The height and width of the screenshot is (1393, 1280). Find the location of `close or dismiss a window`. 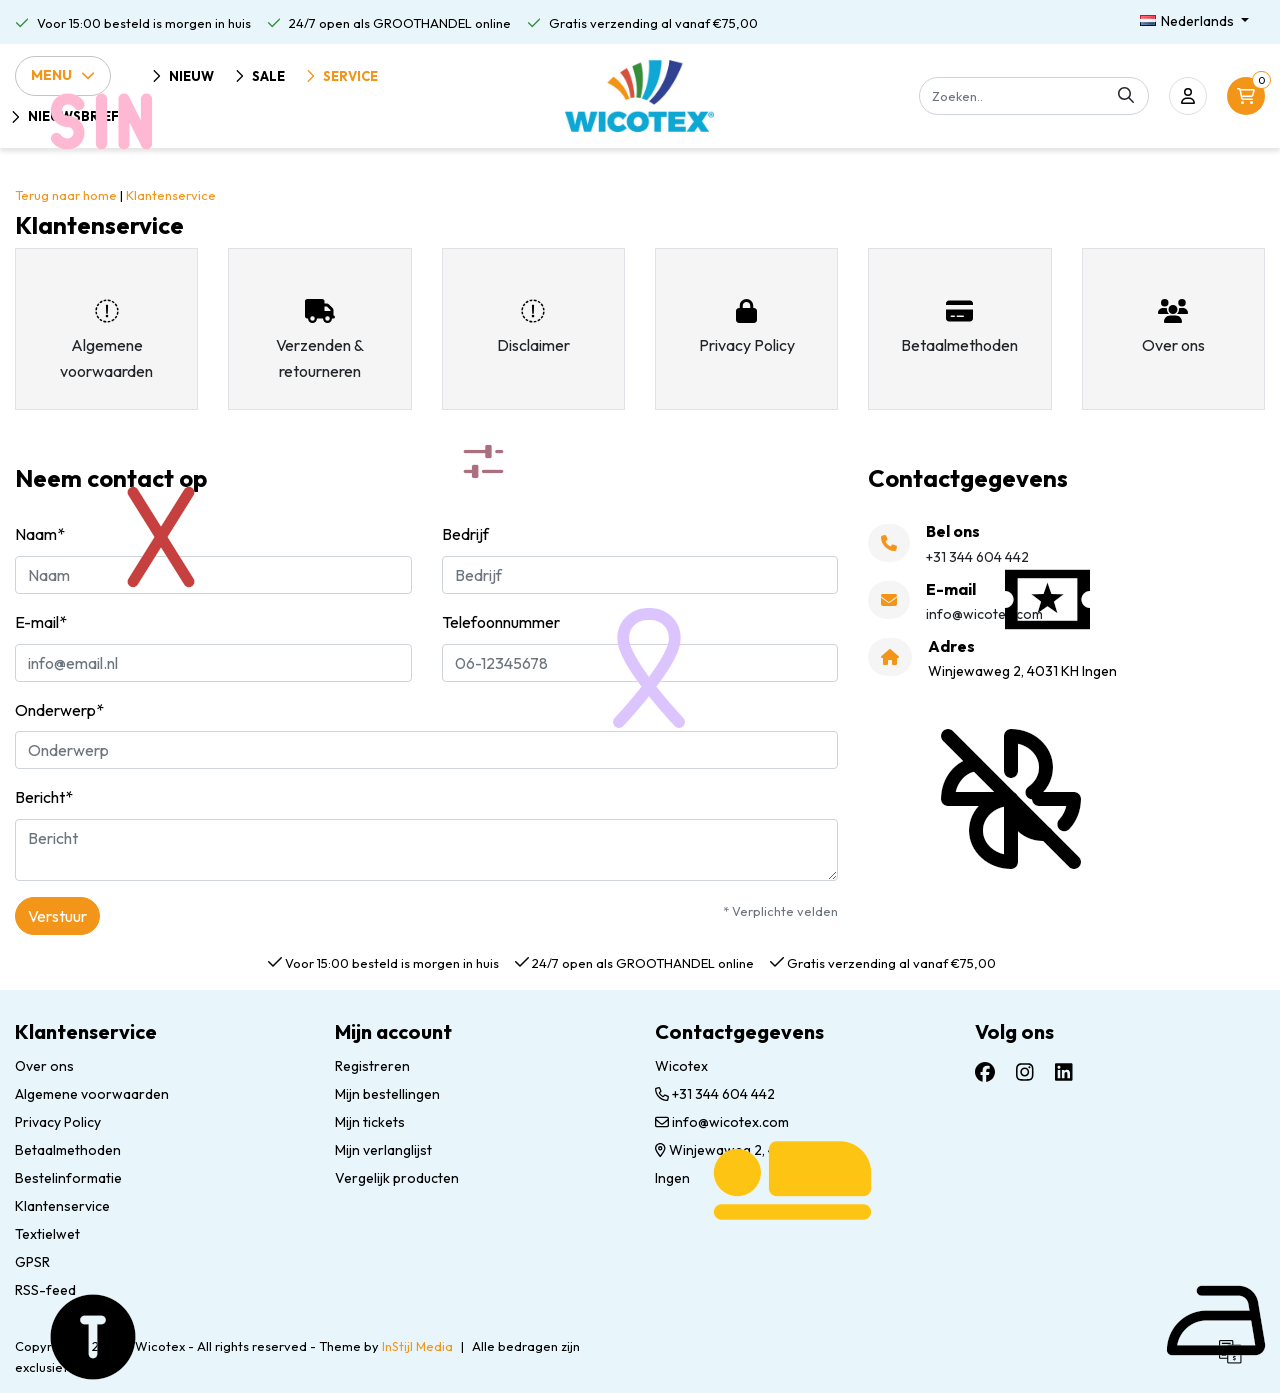

close or dismiss a window is located at coordinates (161, 537).